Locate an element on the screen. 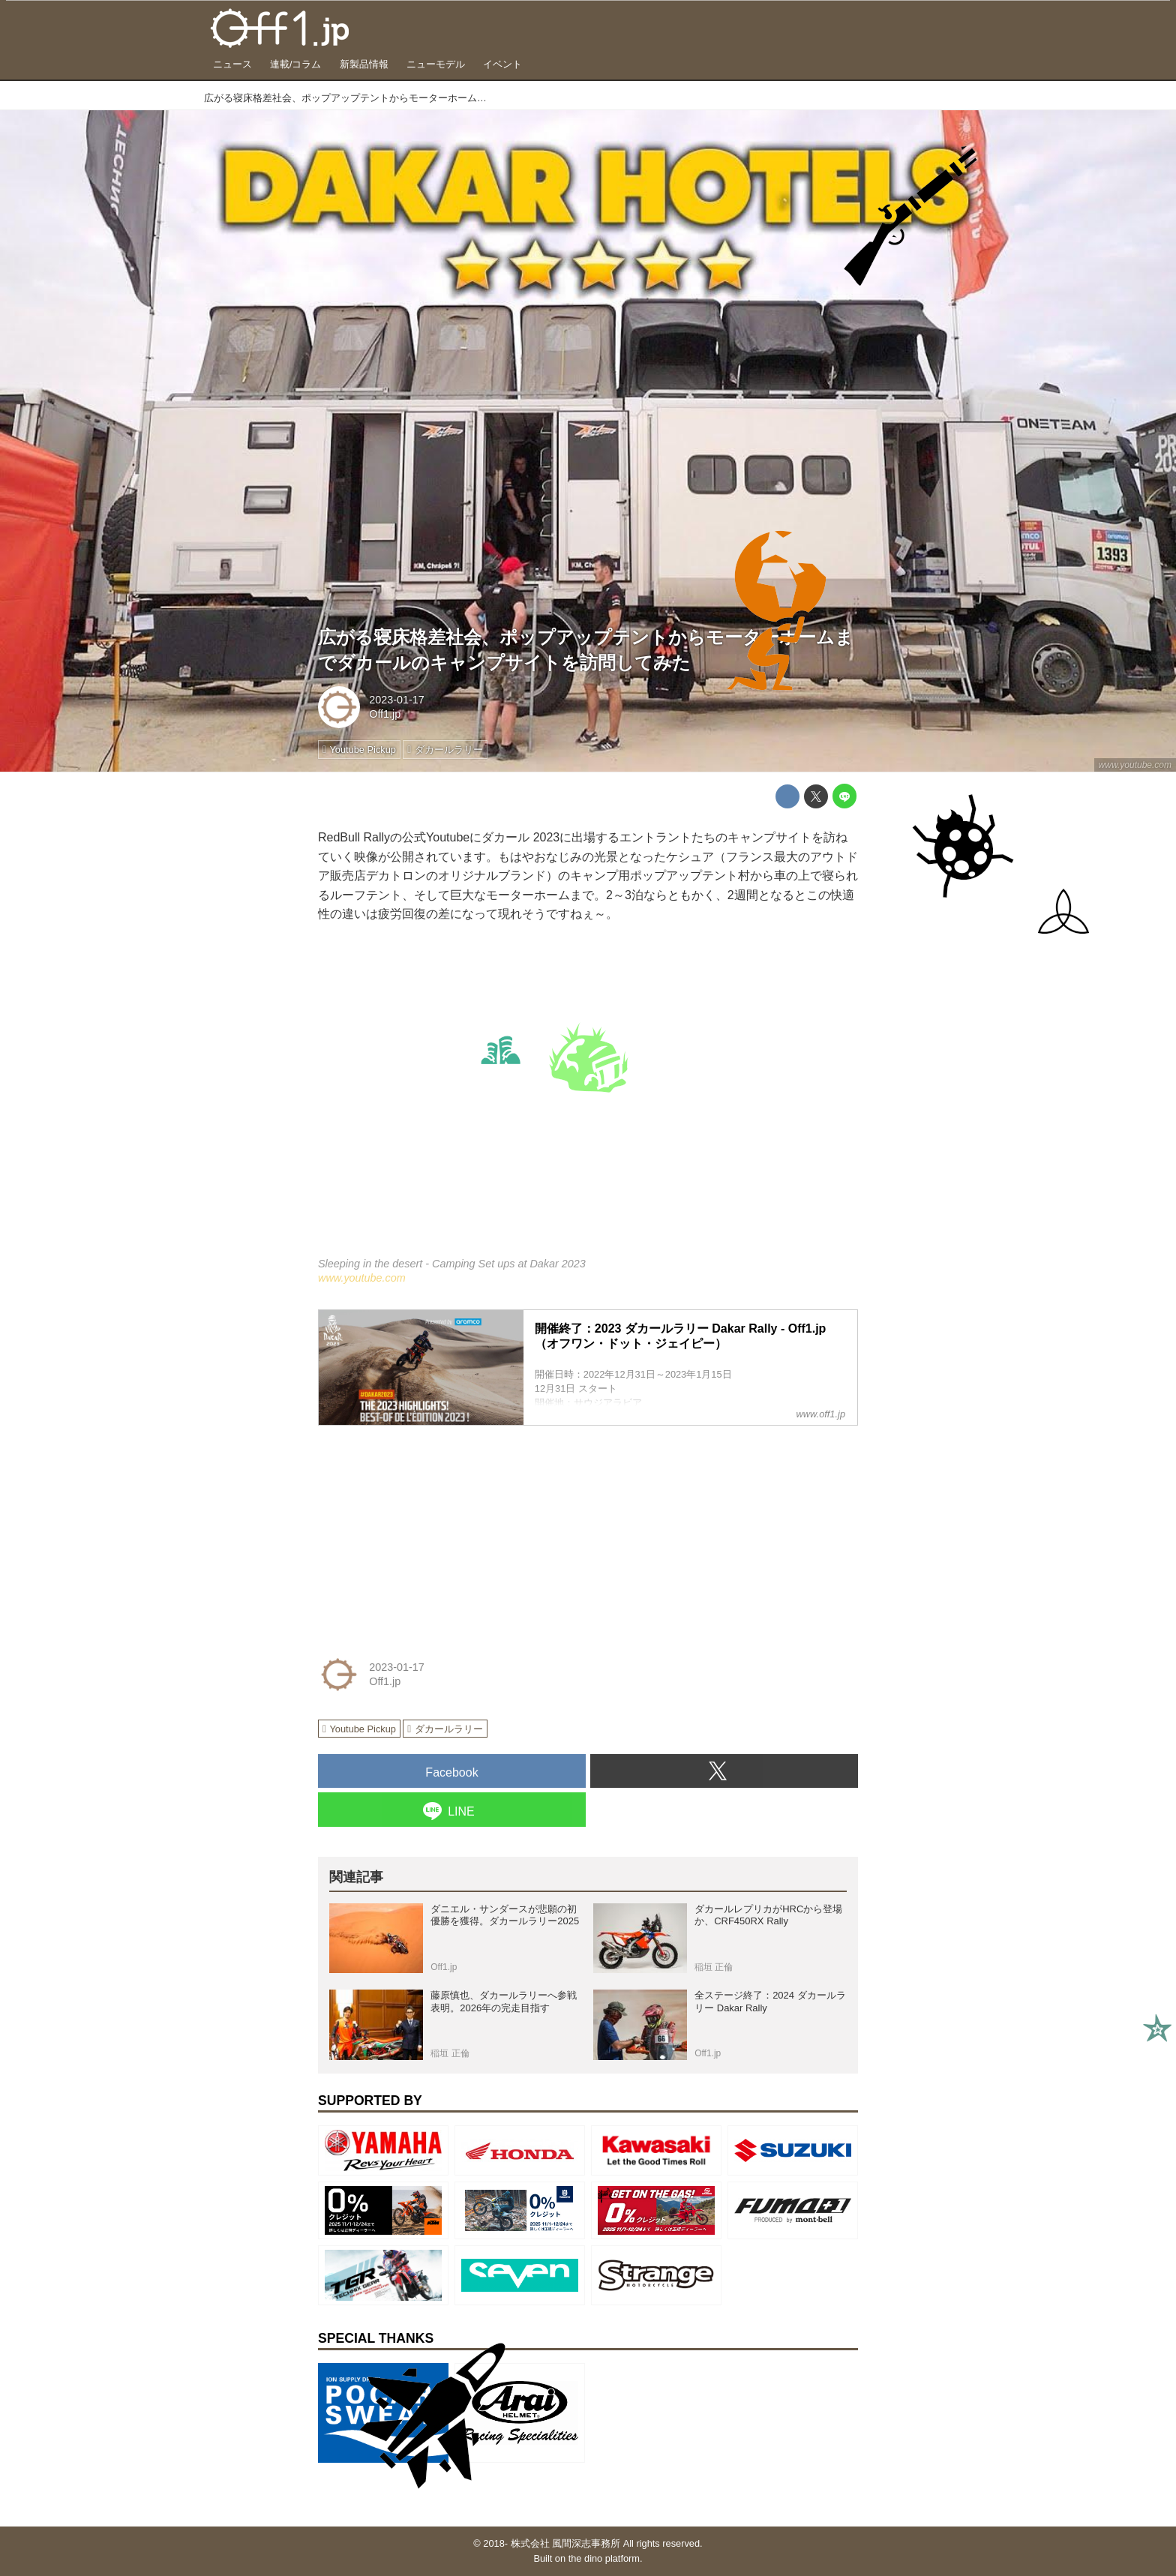 The width and height of the screenshot is (1176, 2576). view burial site or ancient monument location is located at coordinates (589, 1057).